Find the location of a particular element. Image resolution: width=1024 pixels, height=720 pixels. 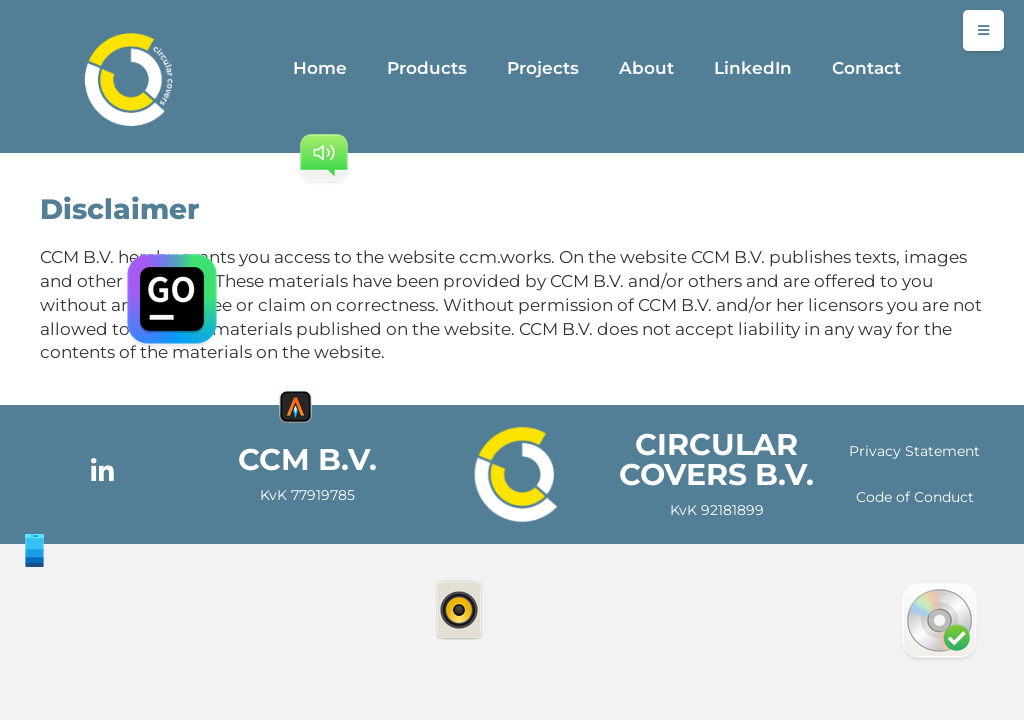

open kmouth text-to-speech application is located at coordinates (324, 158).